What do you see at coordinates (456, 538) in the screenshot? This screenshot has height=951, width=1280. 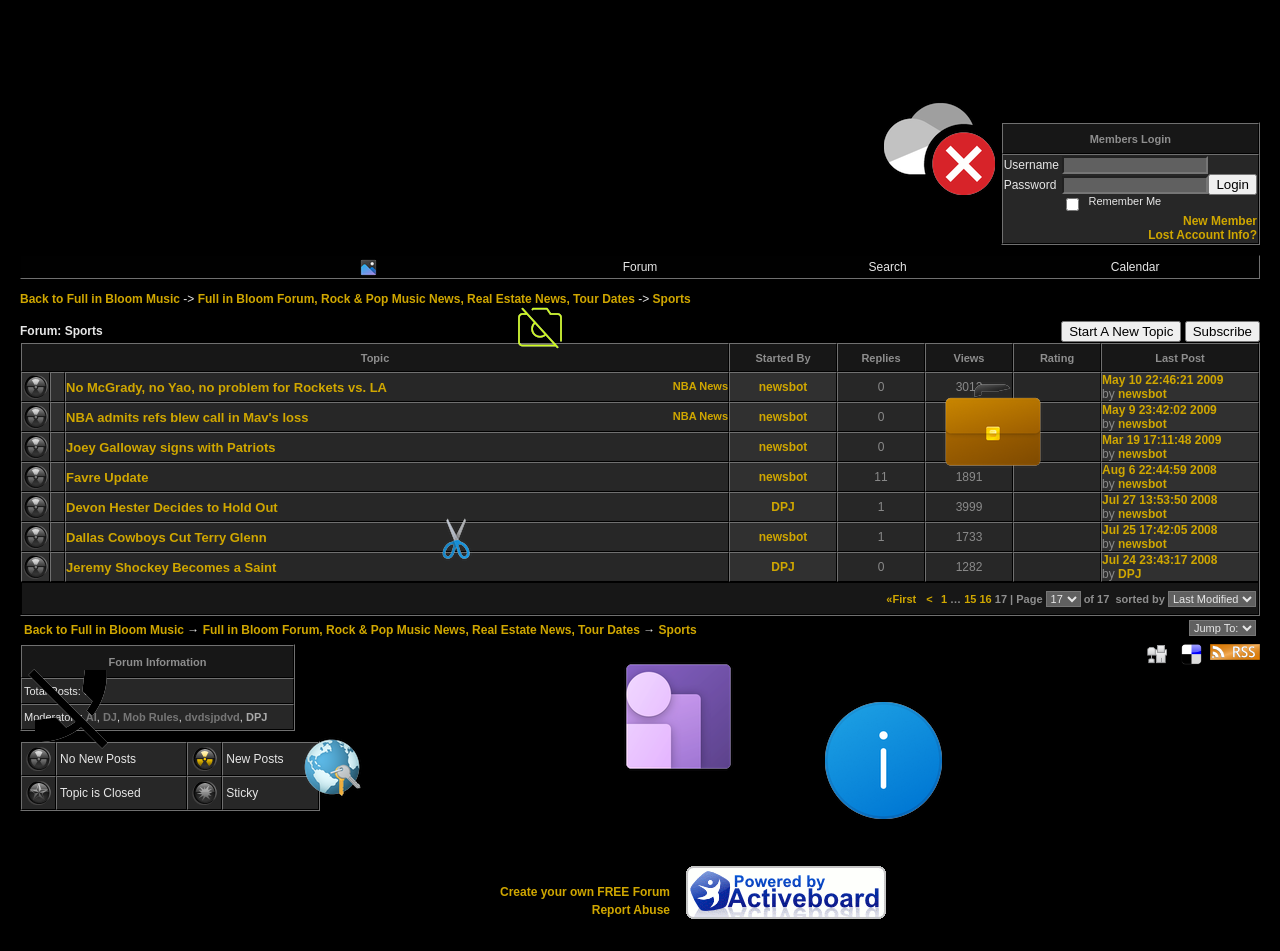 I see `cut selected content to clipboard` at bounding box center [456, 538].